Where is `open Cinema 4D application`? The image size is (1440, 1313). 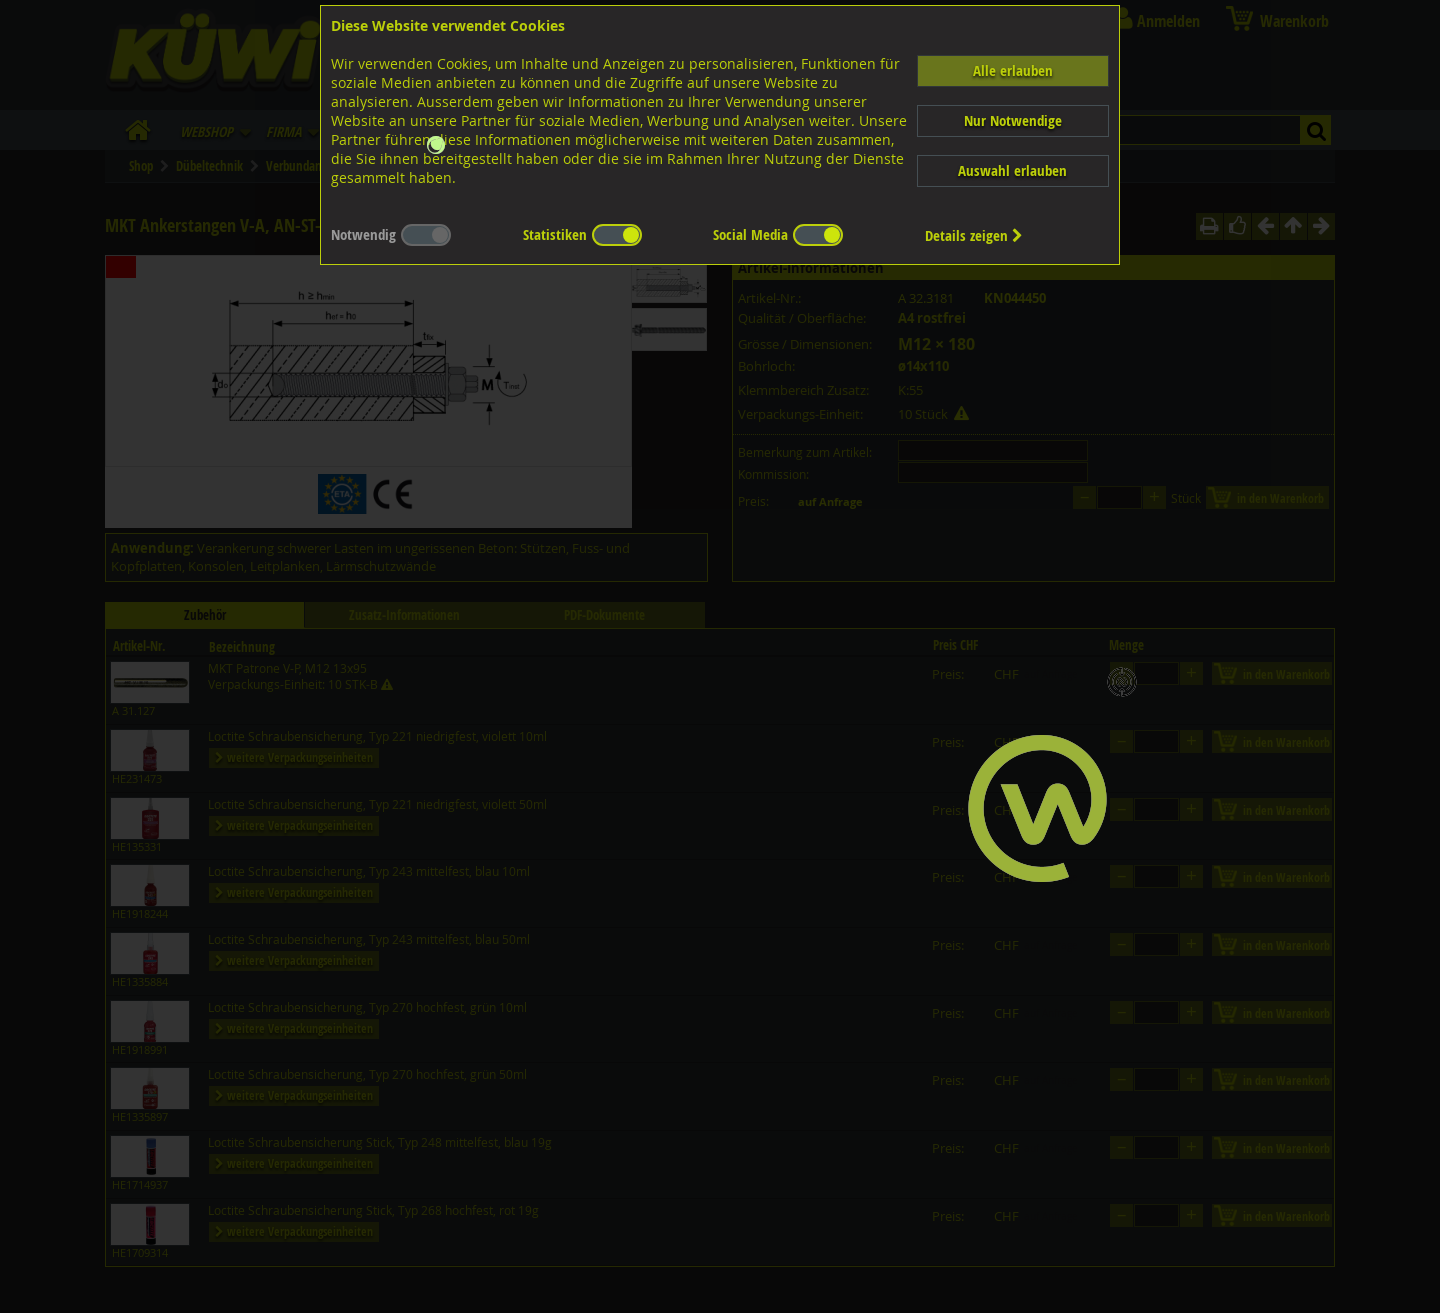
open Cinema 4D application is located at coordinates (436, 145).